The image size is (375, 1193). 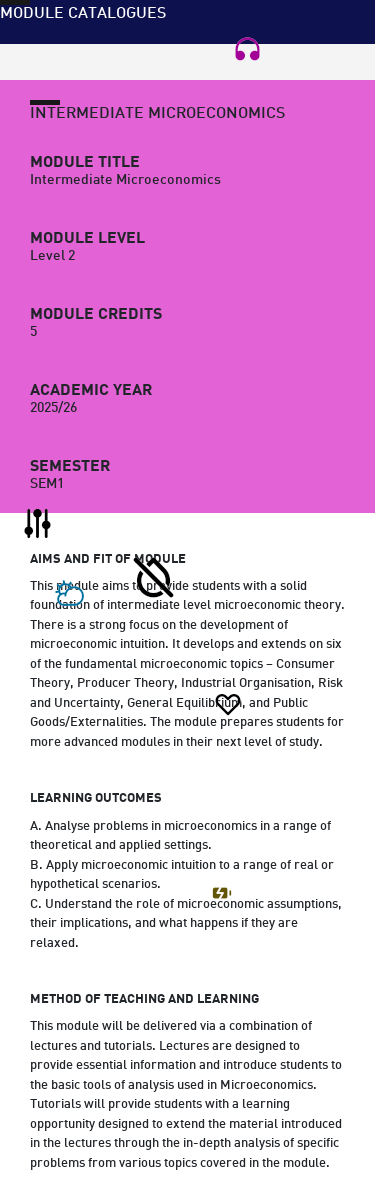 I want to click on open settings or preferences, so click(x=37, y=523).